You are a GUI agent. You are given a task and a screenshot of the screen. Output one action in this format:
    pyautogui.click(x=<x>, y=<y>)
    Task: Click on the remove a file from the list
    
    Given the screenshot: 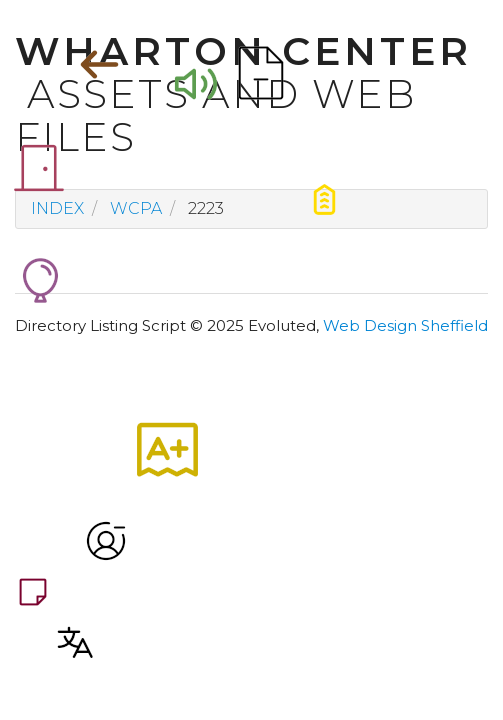 What is the action you would take?
    pyautogui.click(x=261, y=73)
    